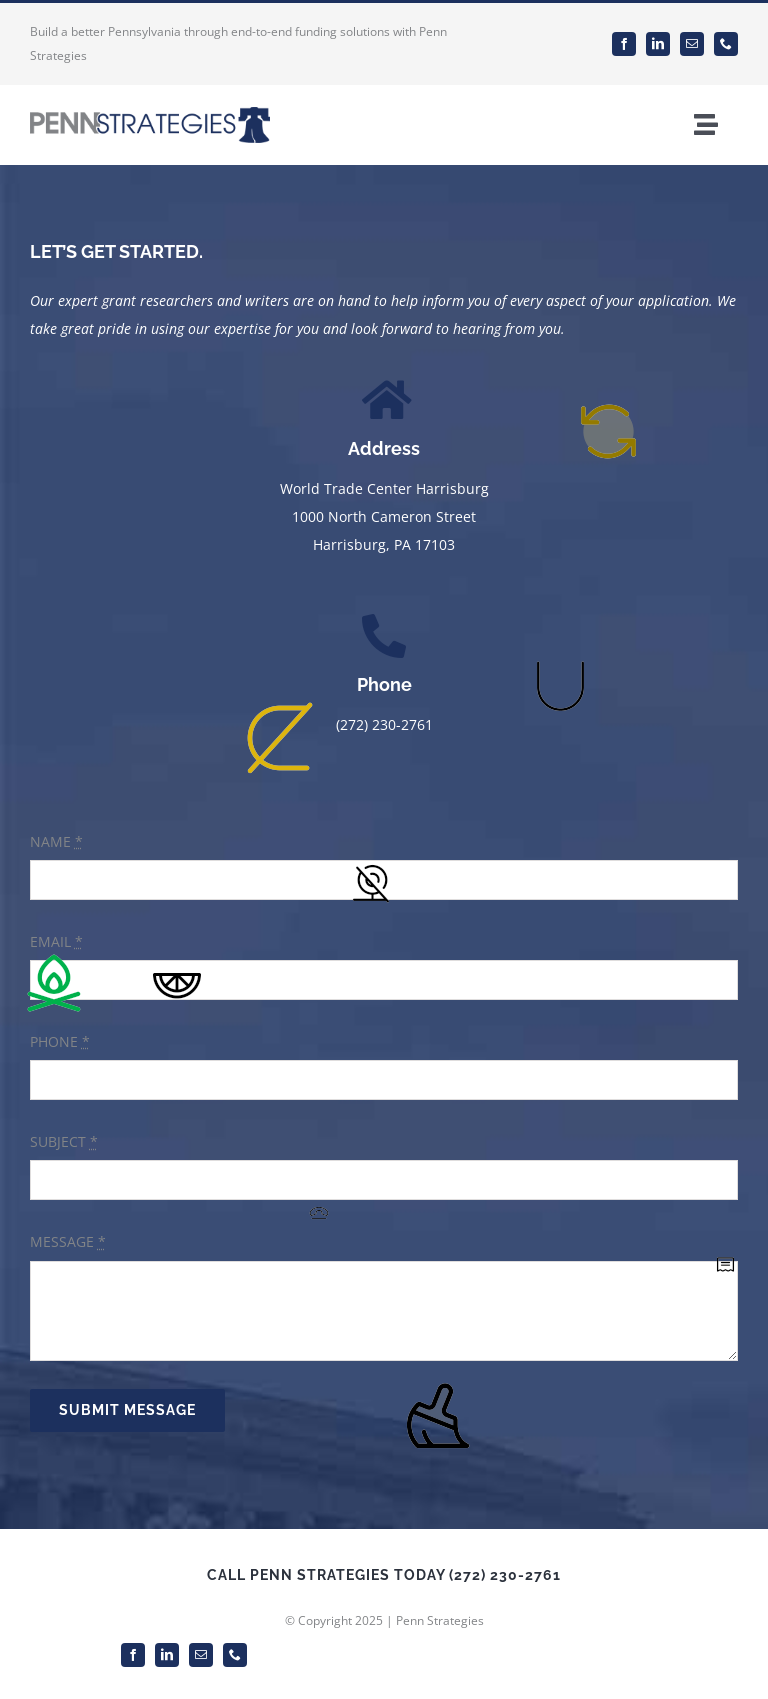 Image resolution: width=768 pixels, height=1699 pixels. Describe the element at coordinates (560, 682) in the screenshot. I see `perform a union operation on selected shapes` at that location.